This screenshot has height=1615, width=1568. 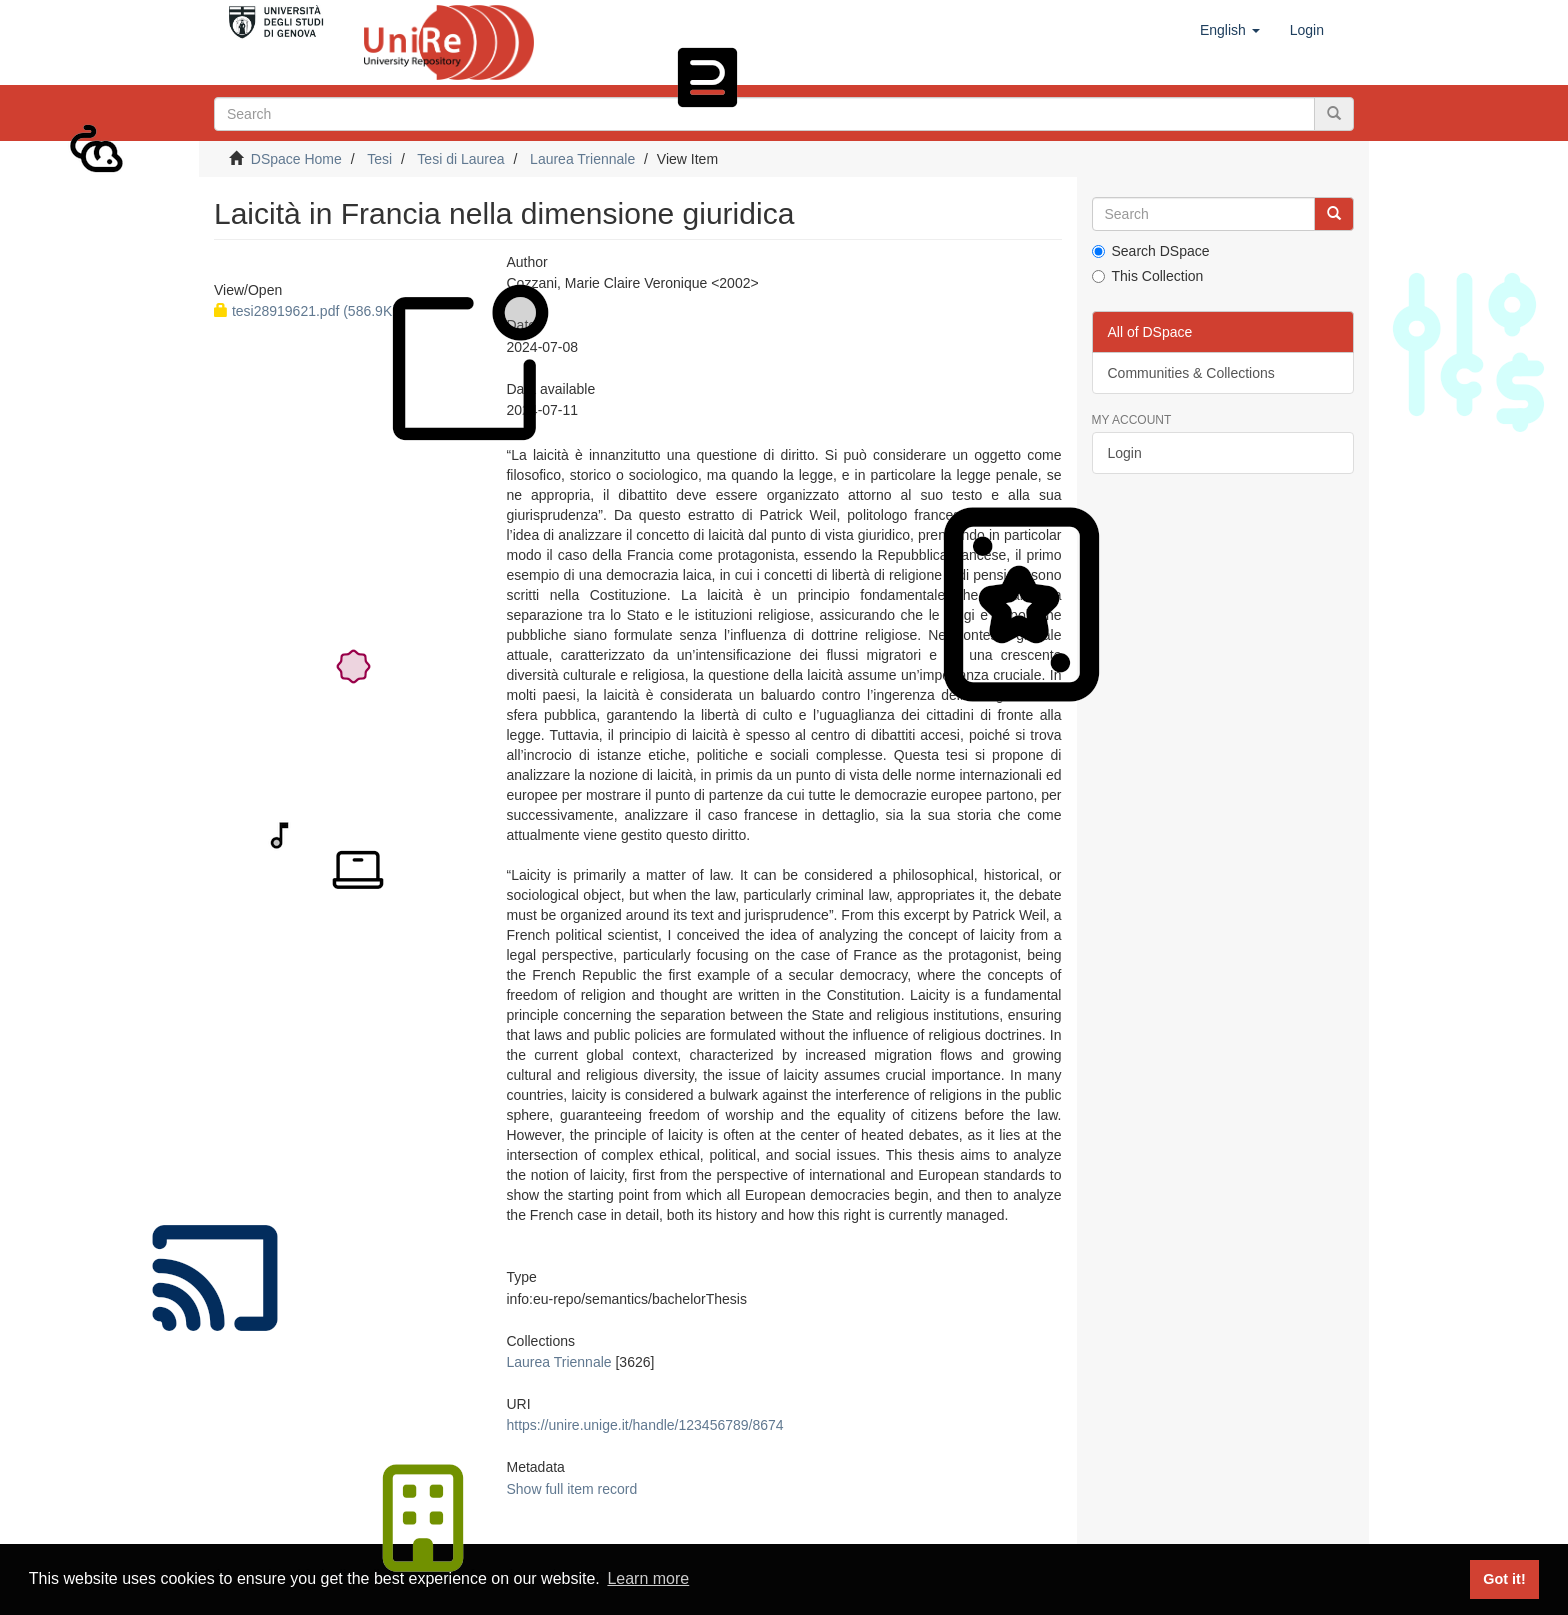 I want to click on indicates a superset relationship in mathematical notation, so click(x=707, y=77).